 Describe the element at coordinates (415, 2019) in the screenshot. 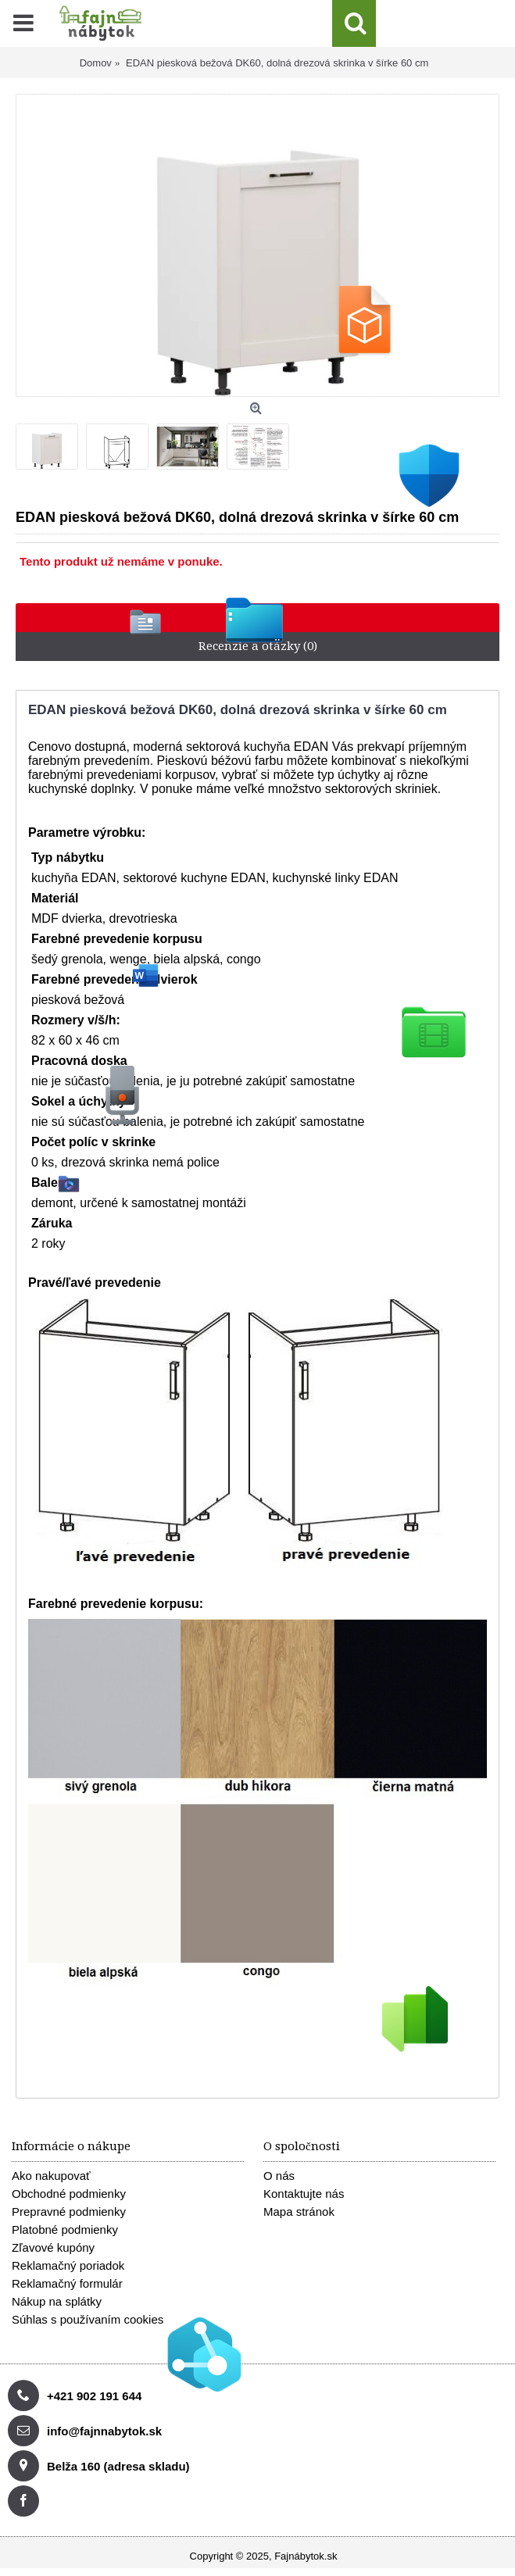

I see `open microsoft viva insights app` at that location.